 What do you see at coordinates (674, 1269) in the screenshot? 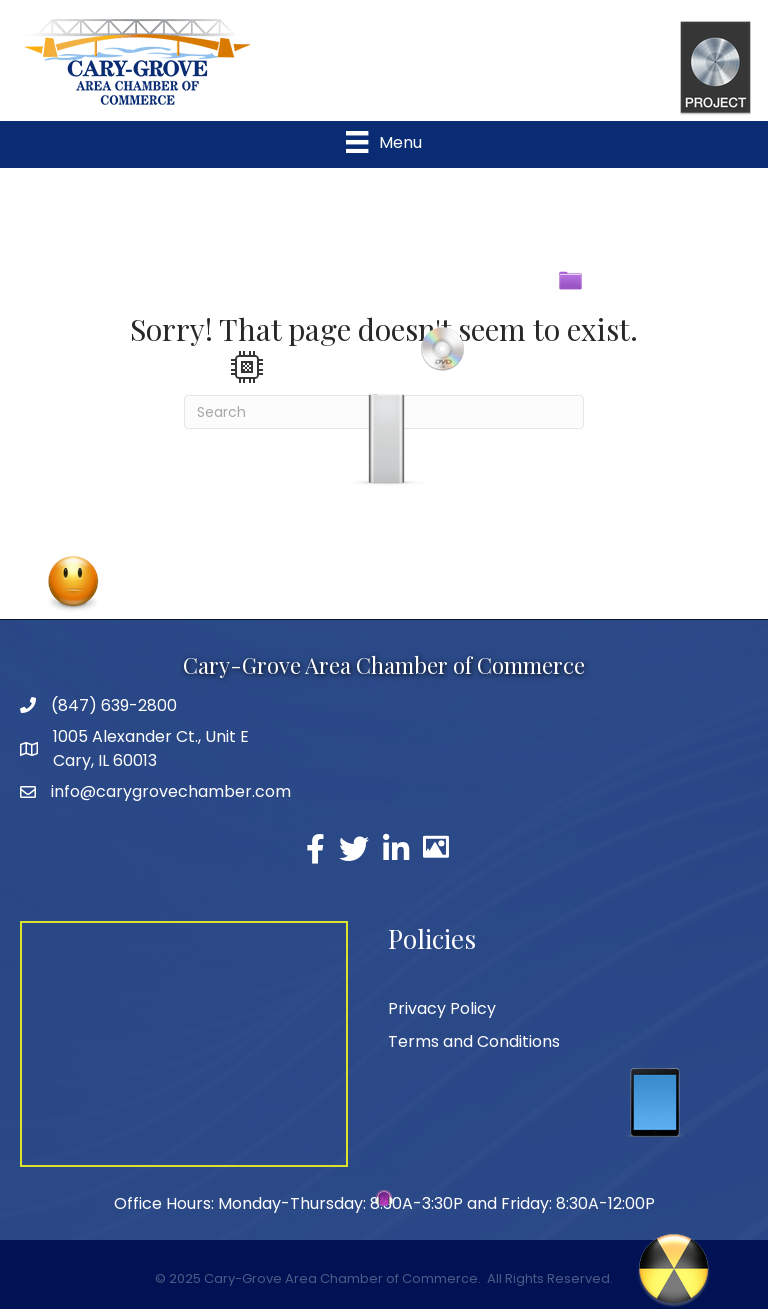
I see `burn files to disc` at bounding box center [674, 1269].